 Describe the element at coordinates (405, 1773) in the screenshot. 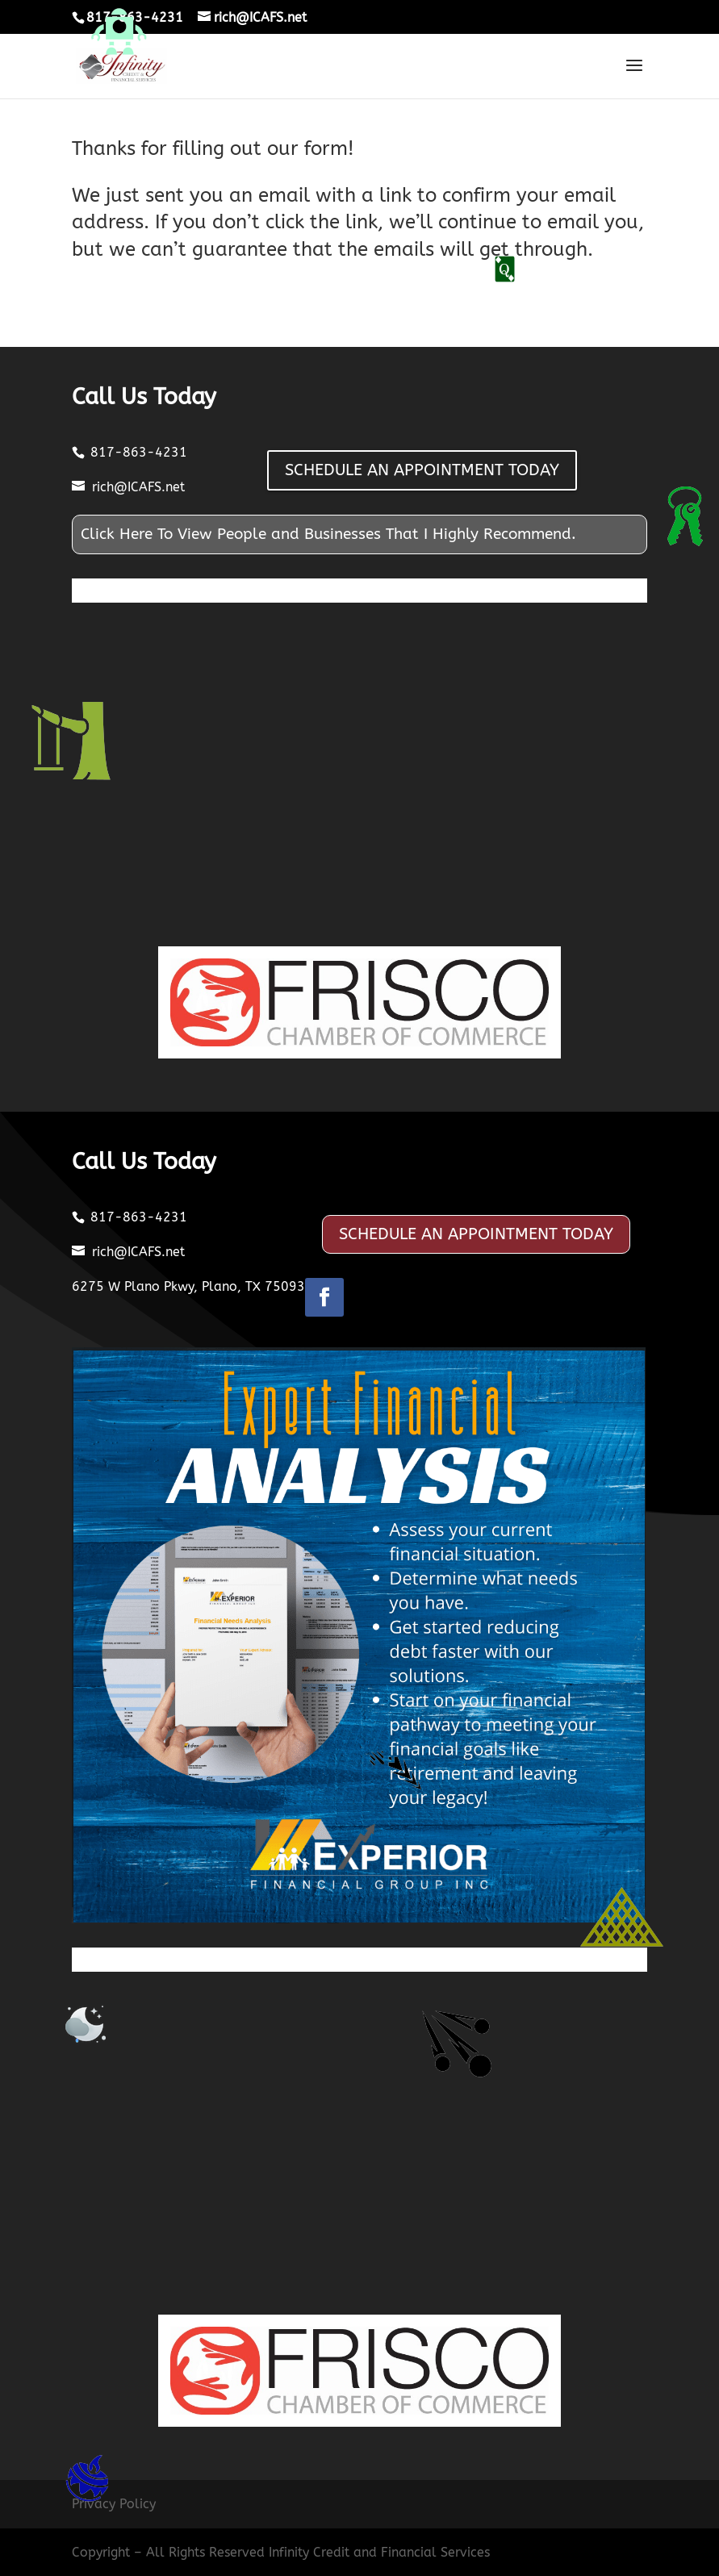

I see `indicates a combo attack or chain skill` at that location.